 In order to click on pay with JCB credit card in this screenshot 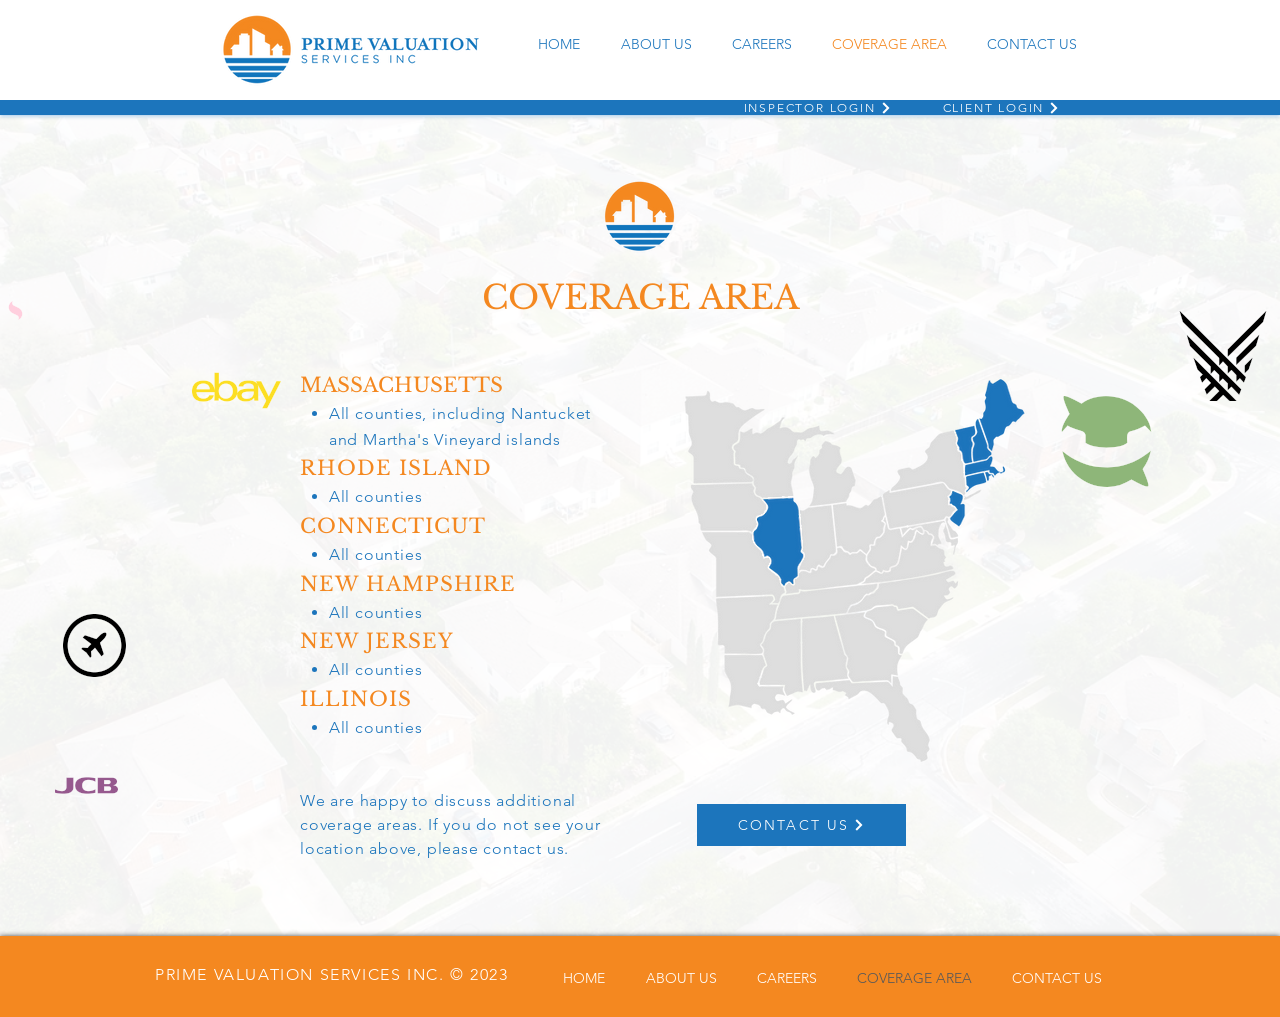, I will do `click(86, 785)`.